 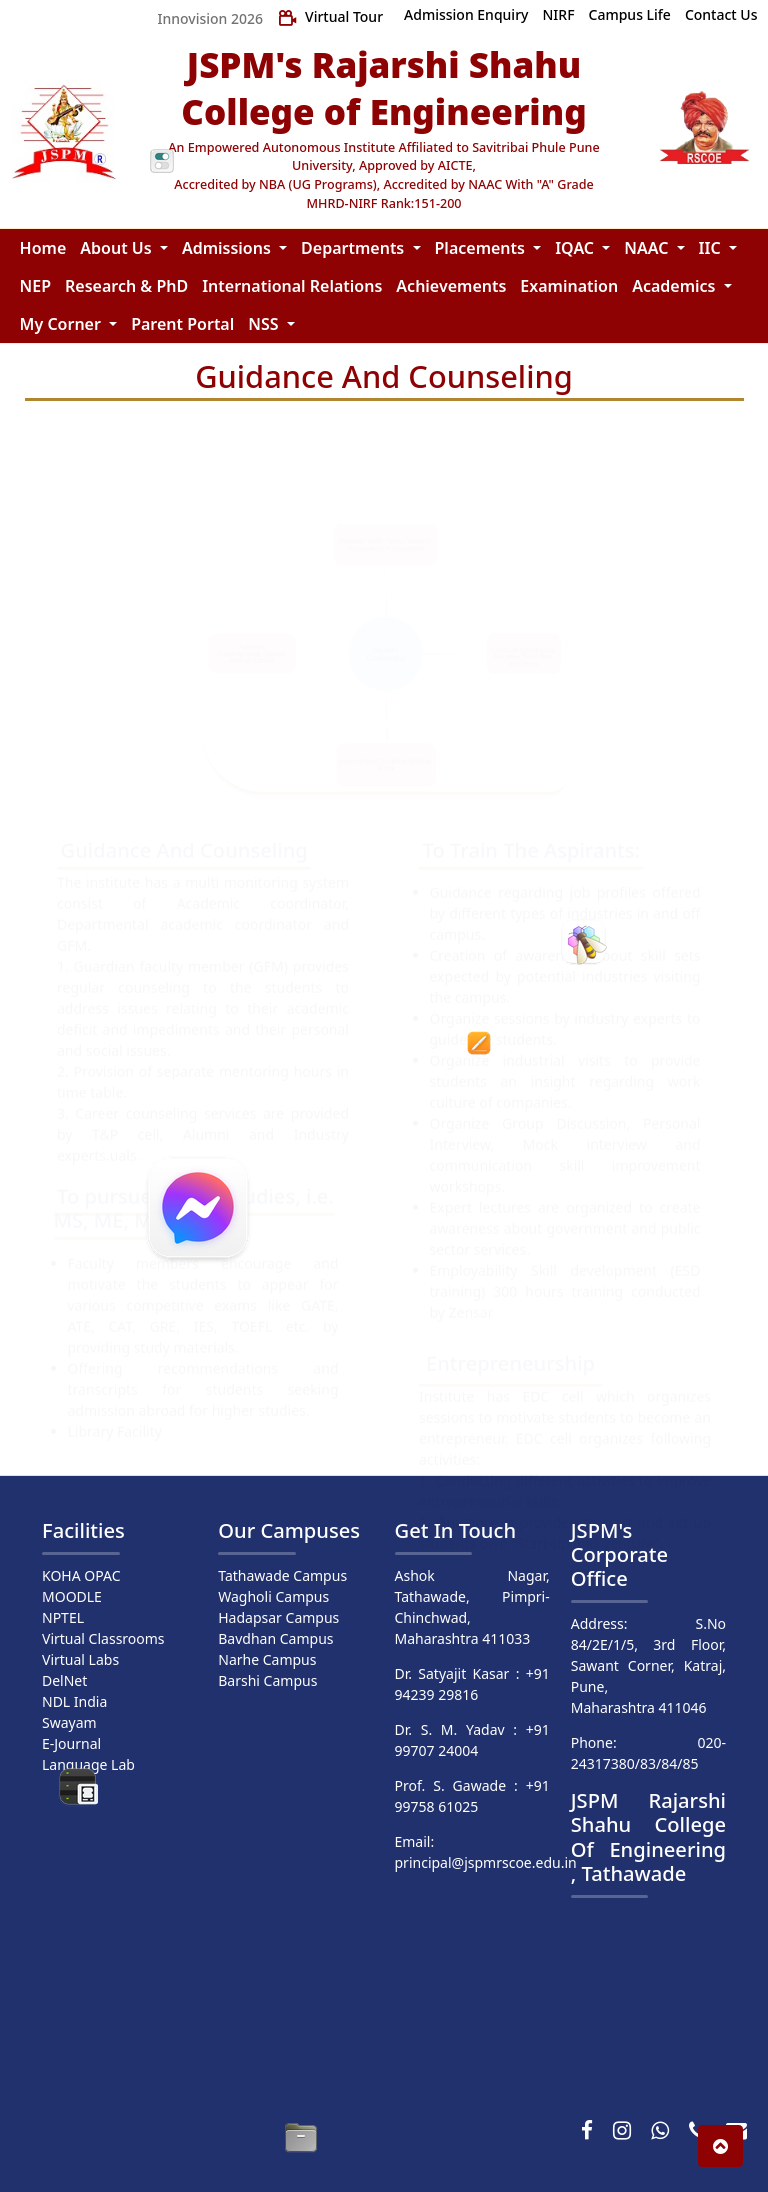 I want to click on configure iSCSI storage network settings, so click(x=78, y=1787).